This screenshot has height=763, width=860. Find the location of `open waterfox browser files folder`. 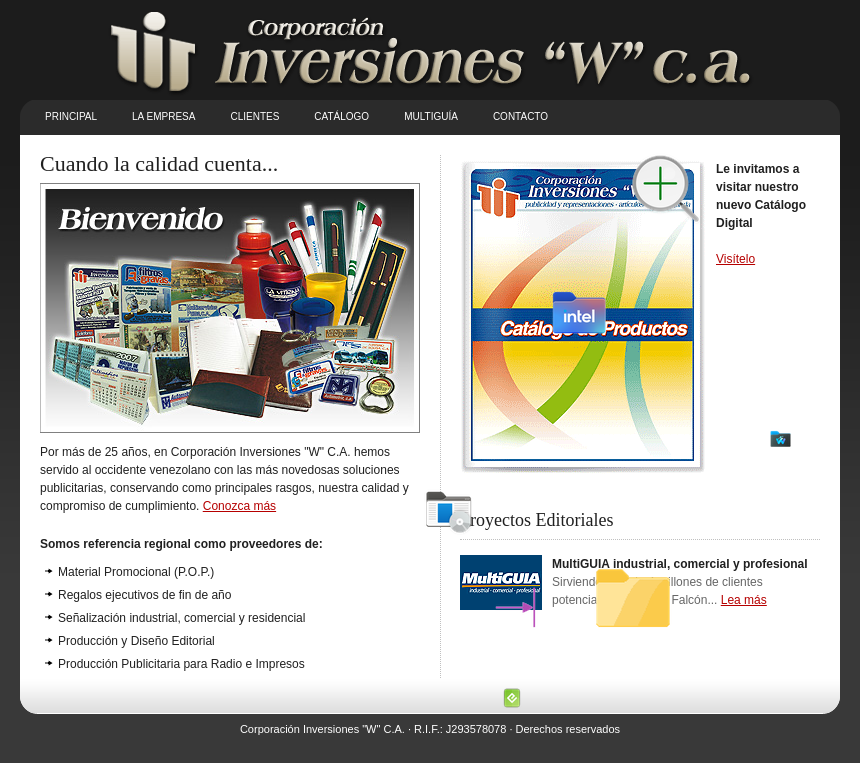

open waterfox browser files folder is located at coordinates (780, 439).